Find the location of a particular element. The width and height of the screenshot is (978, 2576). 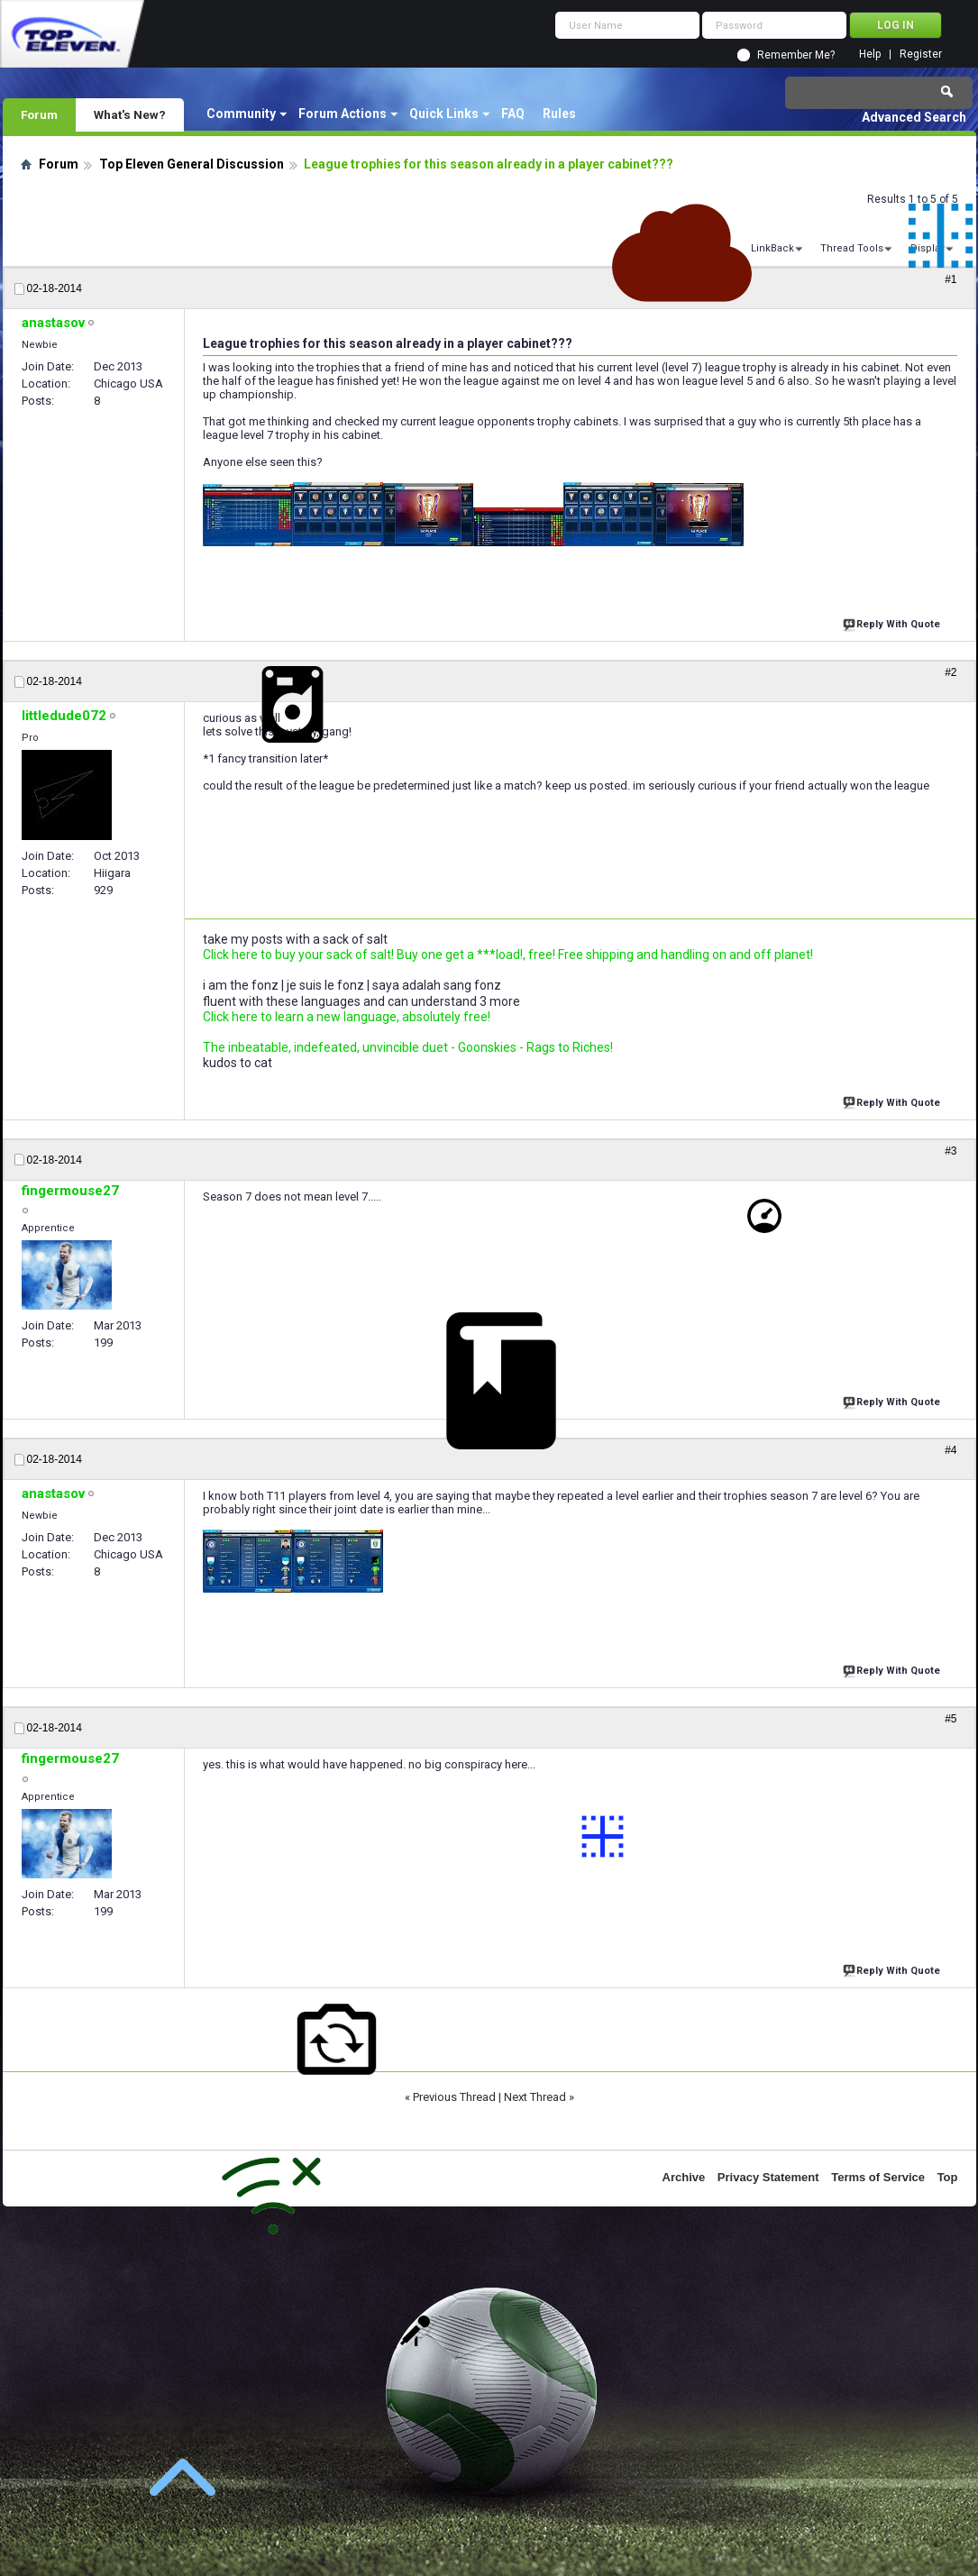

access artist or musician profile is located at coordinates (415, 2331).